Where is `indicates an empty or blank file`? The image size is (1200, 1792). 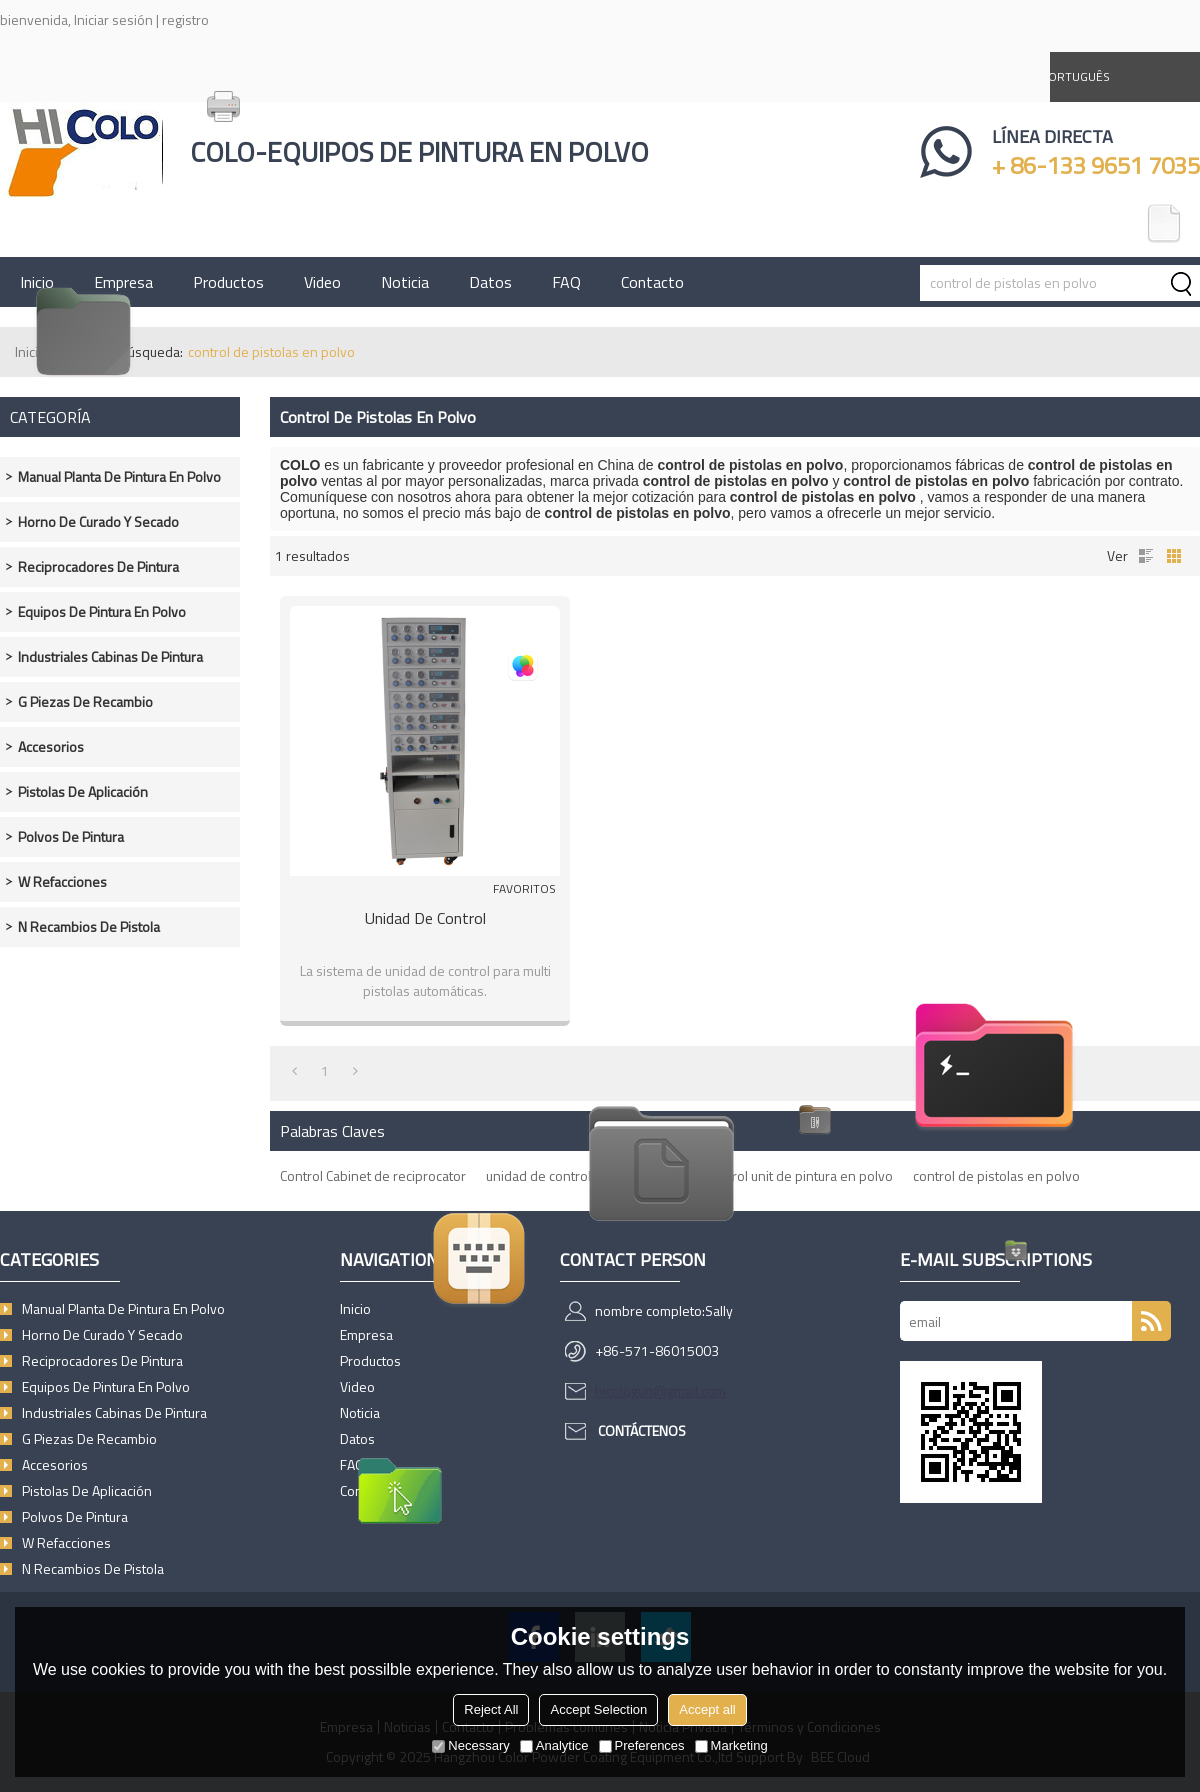 indicates an empty or blank file is located at coordinates (1164, 223).